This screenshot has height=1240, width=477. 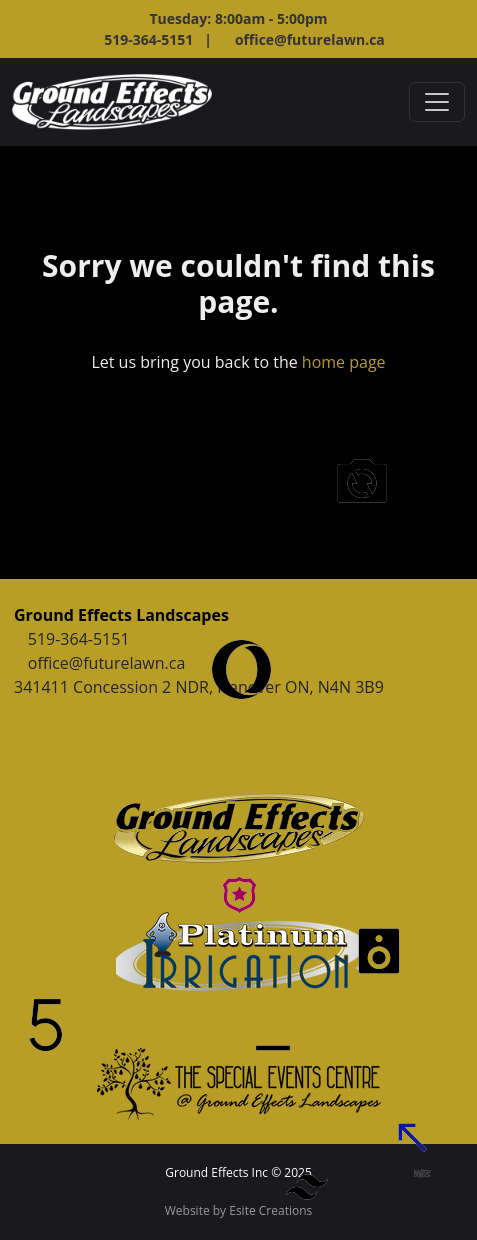 I want to click on tailwind css framework logo, so click(x=307, y=1187).